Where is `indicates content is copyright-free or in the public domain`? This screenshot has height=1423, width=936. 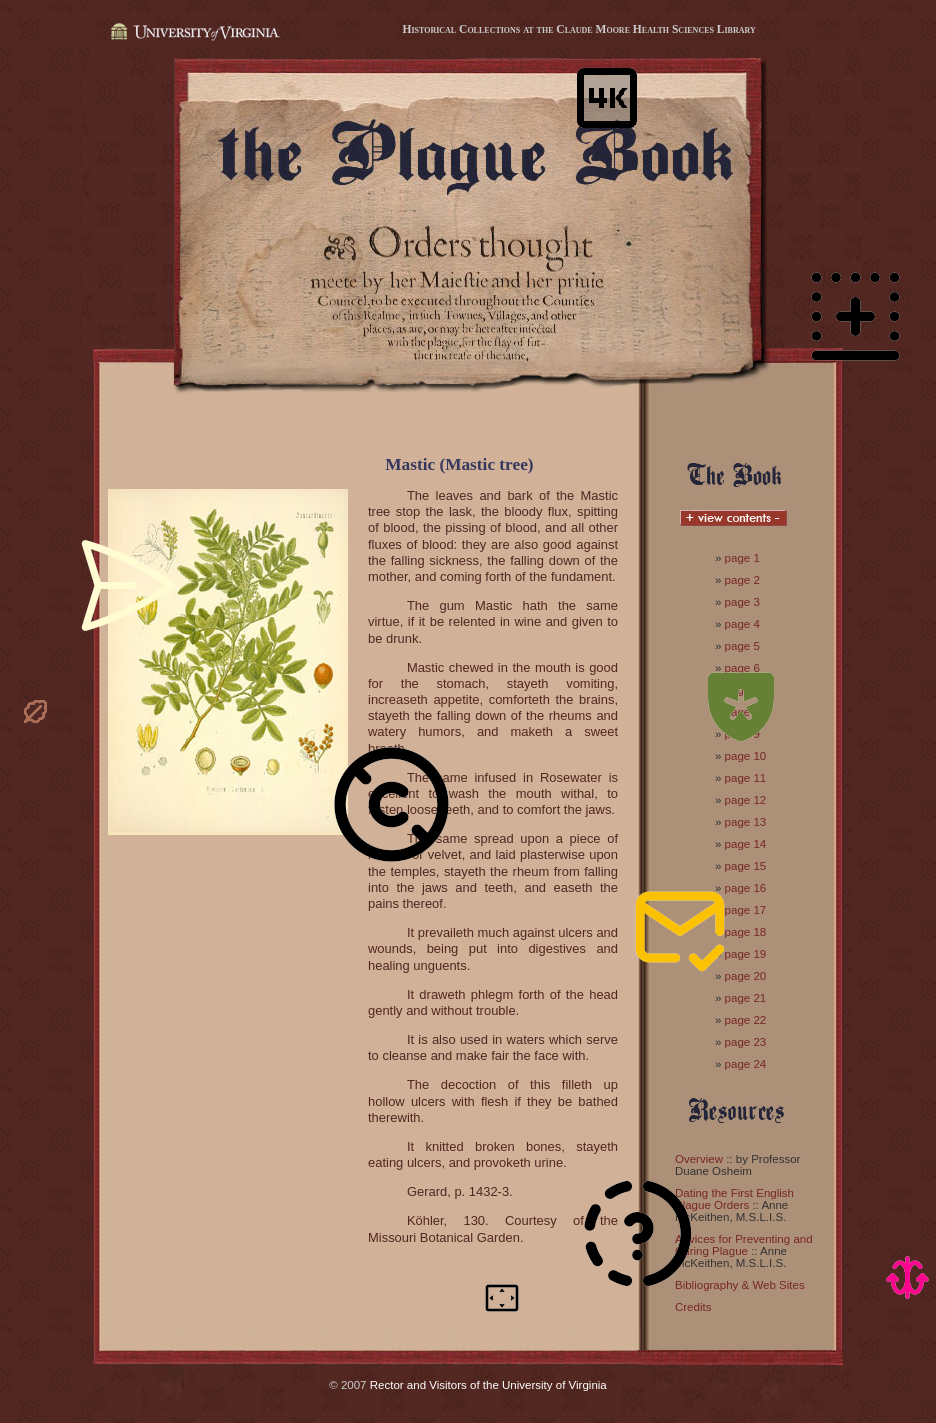 indicates content is copyright-free or in the public domain is located at coordinates (391, 804).